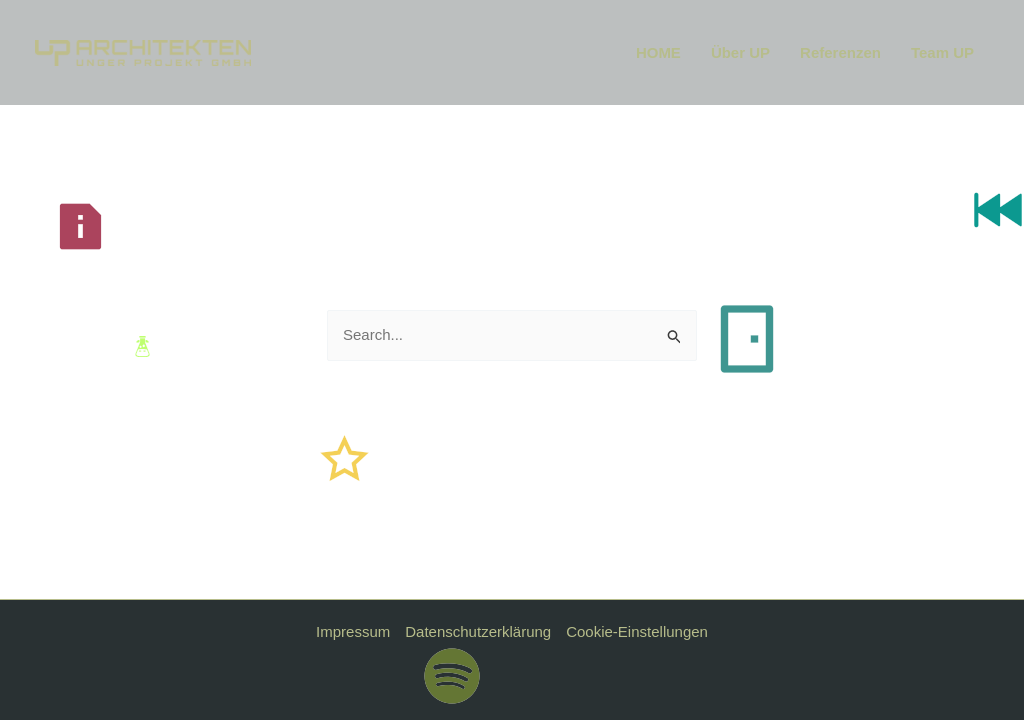  Describe the element at coordinates (747, 339) in the screenshot. I see `exit or log out of the application` at that location.